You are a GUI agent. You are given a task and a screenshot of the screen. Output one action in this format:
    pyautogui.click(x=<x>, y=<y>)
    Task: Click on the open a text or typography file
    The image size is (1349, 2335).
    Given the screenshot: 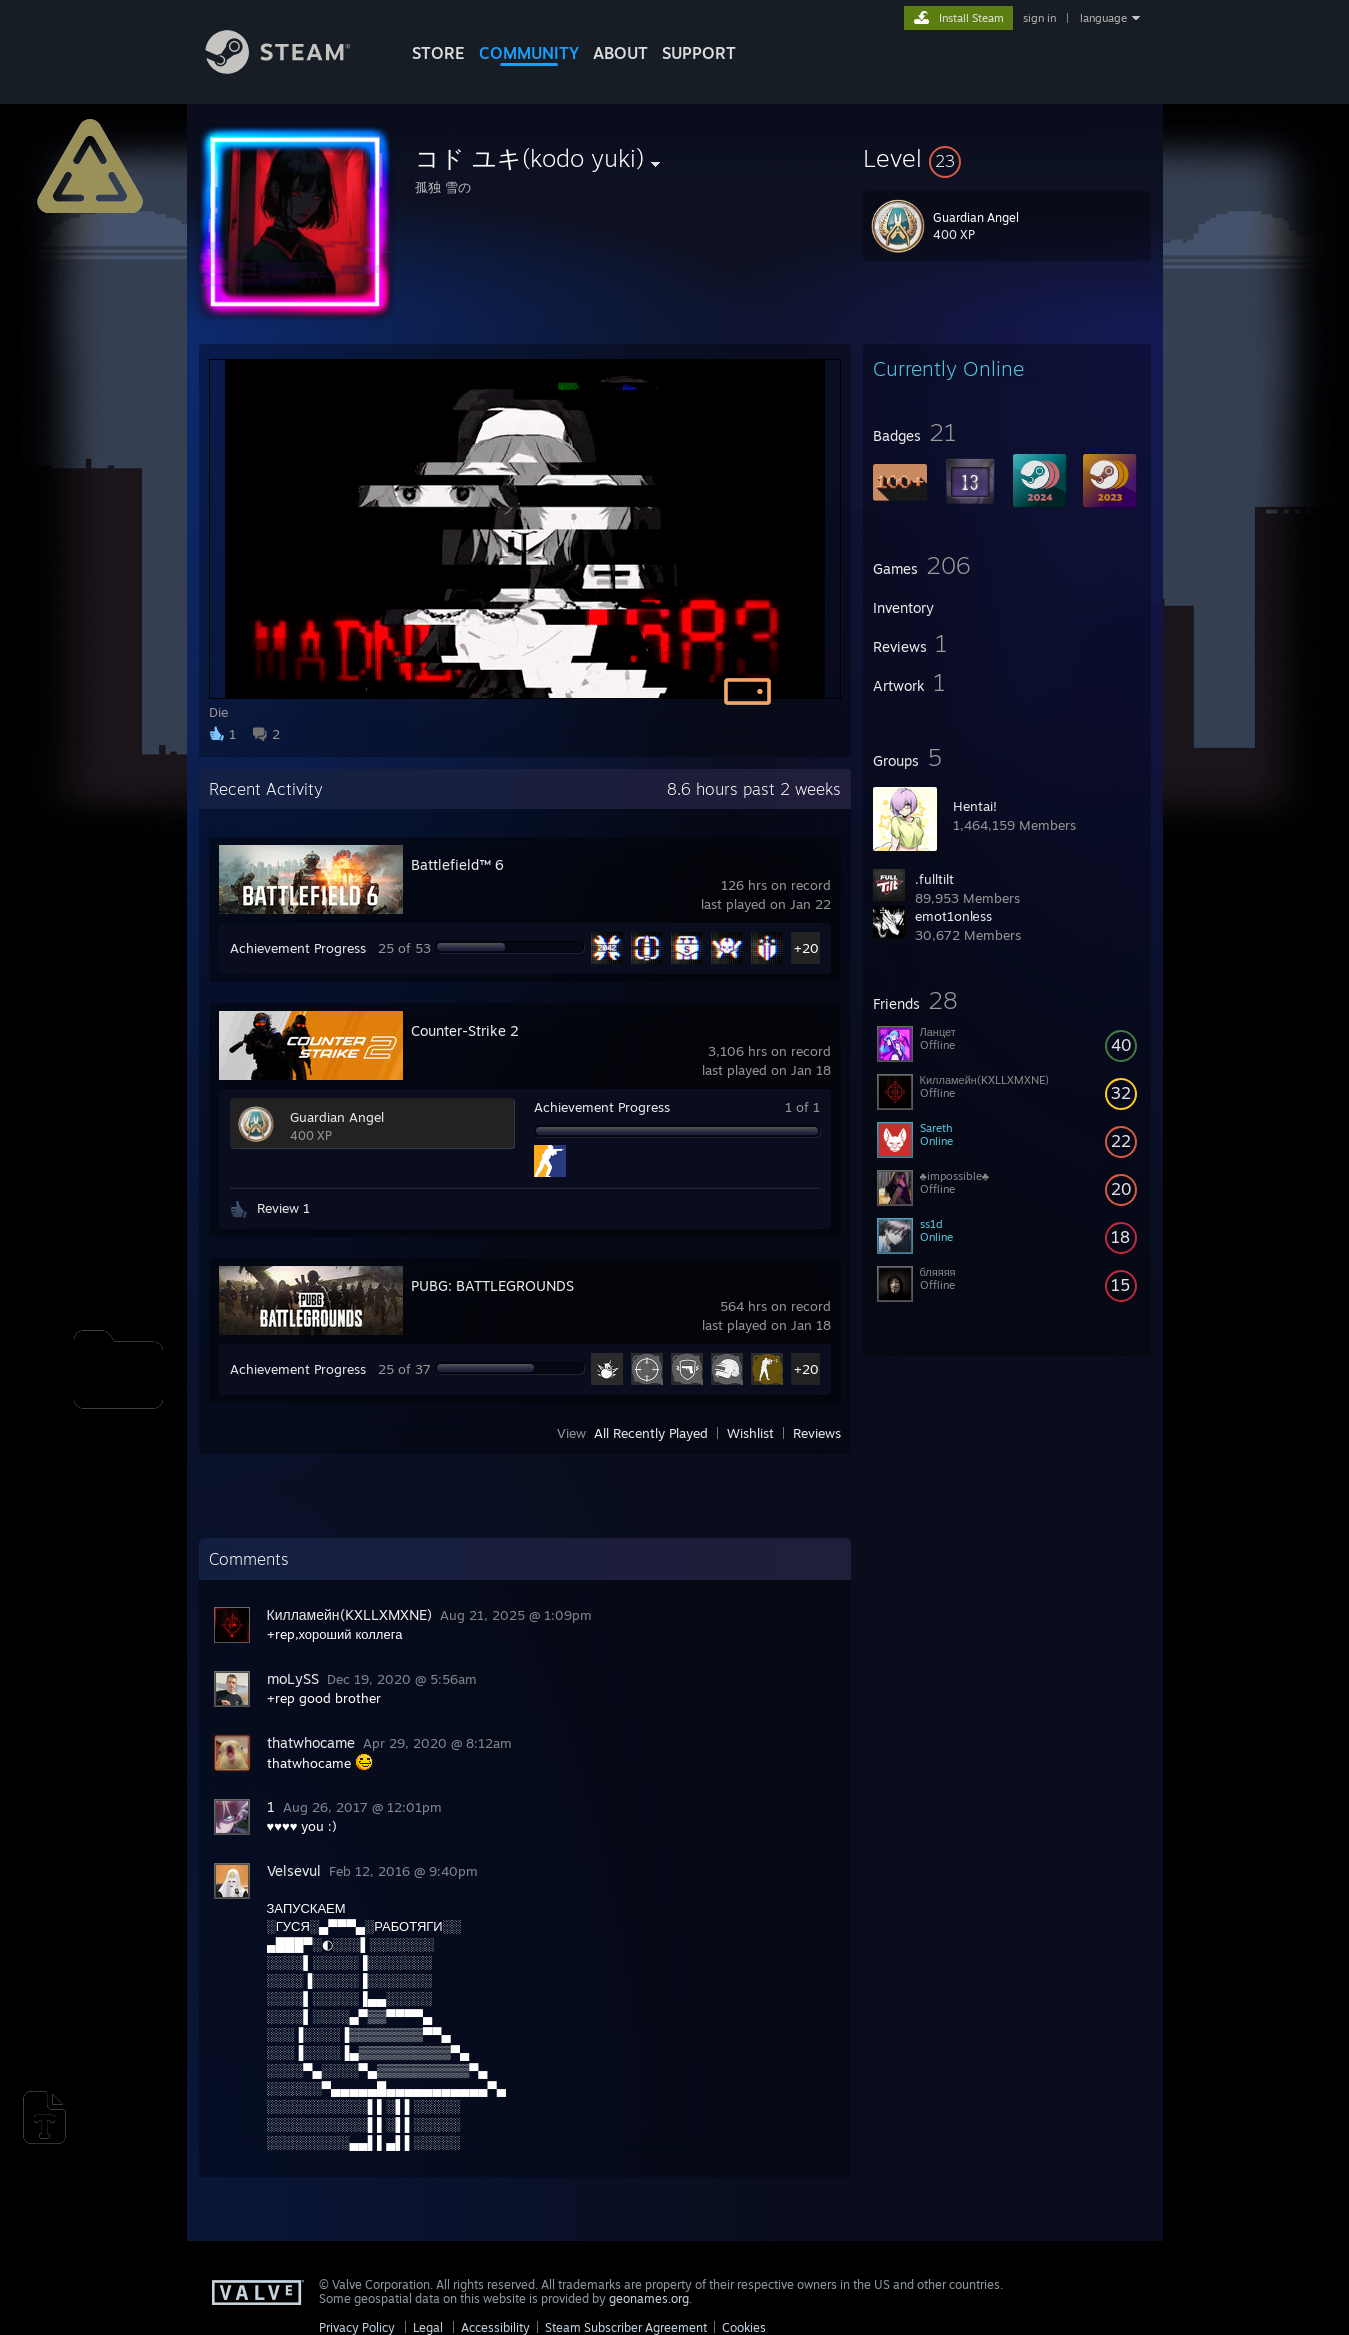 What is the action you would take?
    pyautogui.click(x=44, y=2117)
    